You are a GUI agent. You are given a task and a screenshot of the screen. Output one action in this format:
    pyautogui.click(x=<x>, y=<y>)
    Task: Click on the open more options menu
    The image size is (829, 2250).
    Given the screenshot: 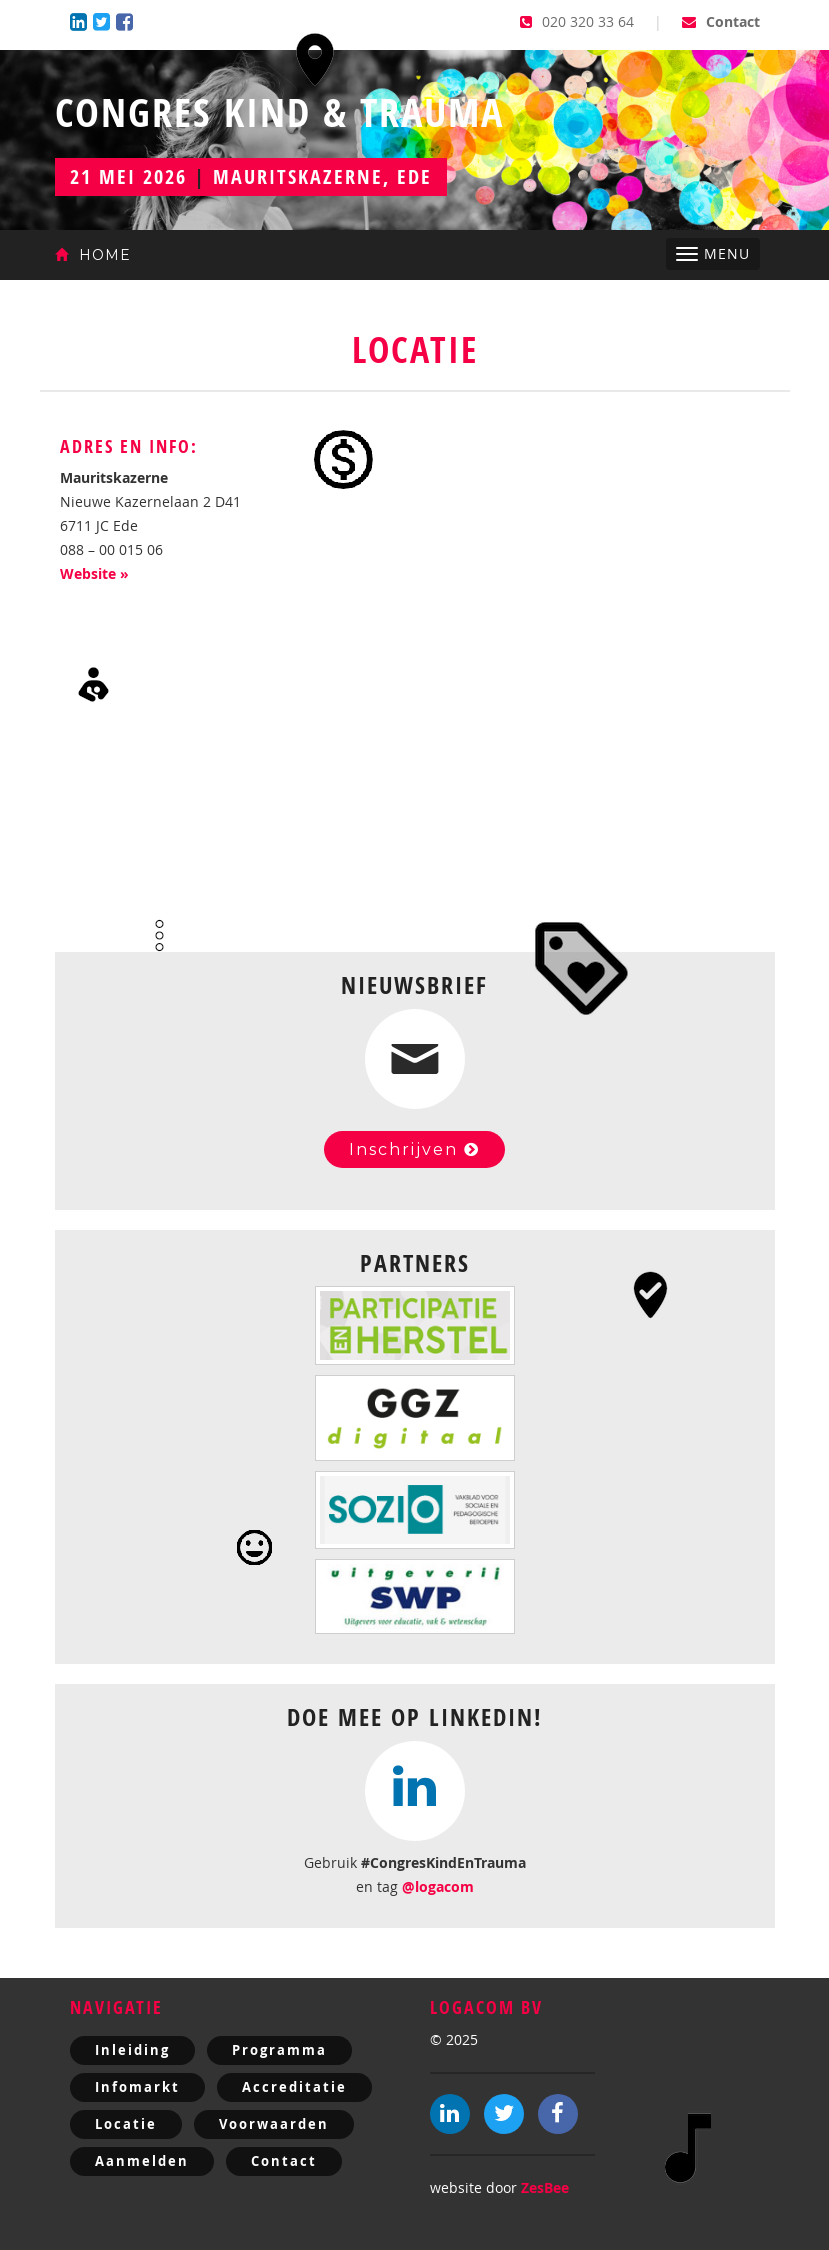 What is the action you would take?
    pyautogui.click(x=159, y=935)
    